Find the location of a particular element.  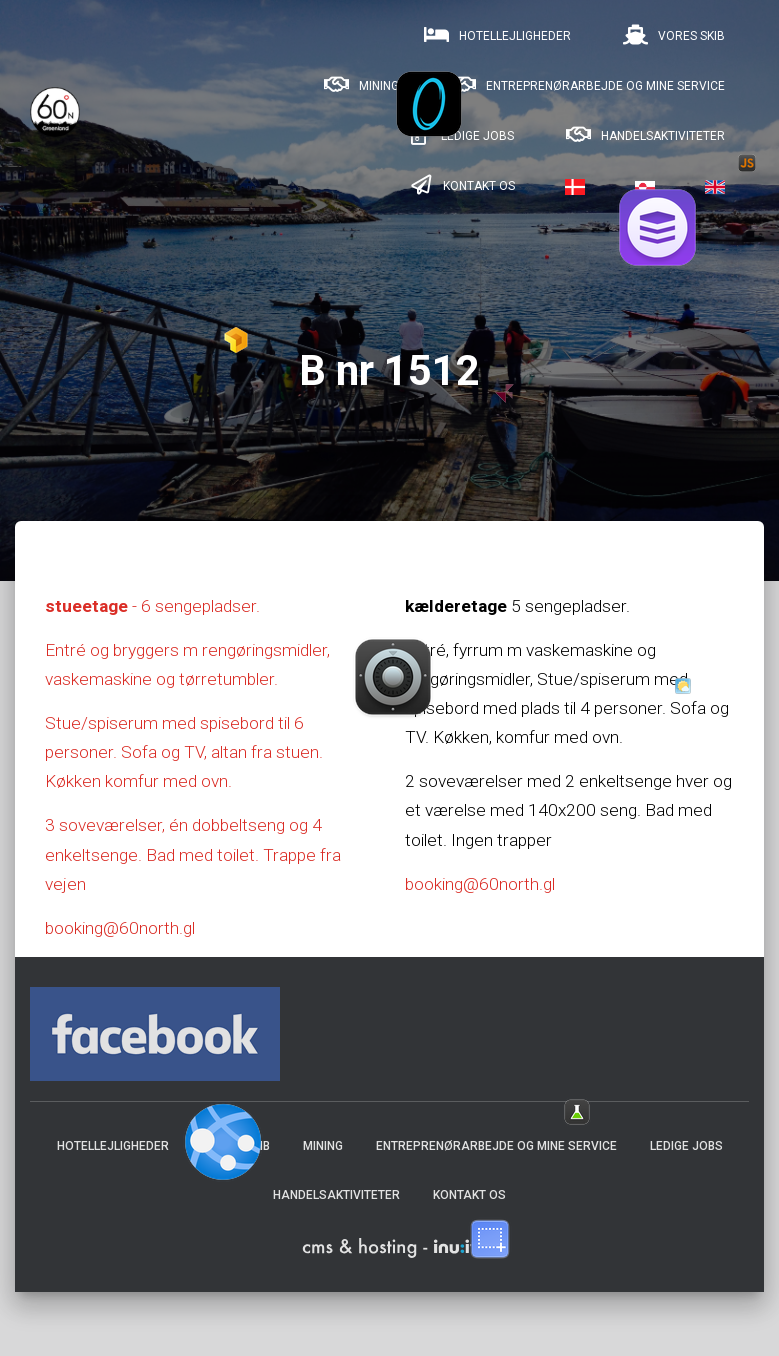

take a screenshot is located at coordinates (490, 1239).